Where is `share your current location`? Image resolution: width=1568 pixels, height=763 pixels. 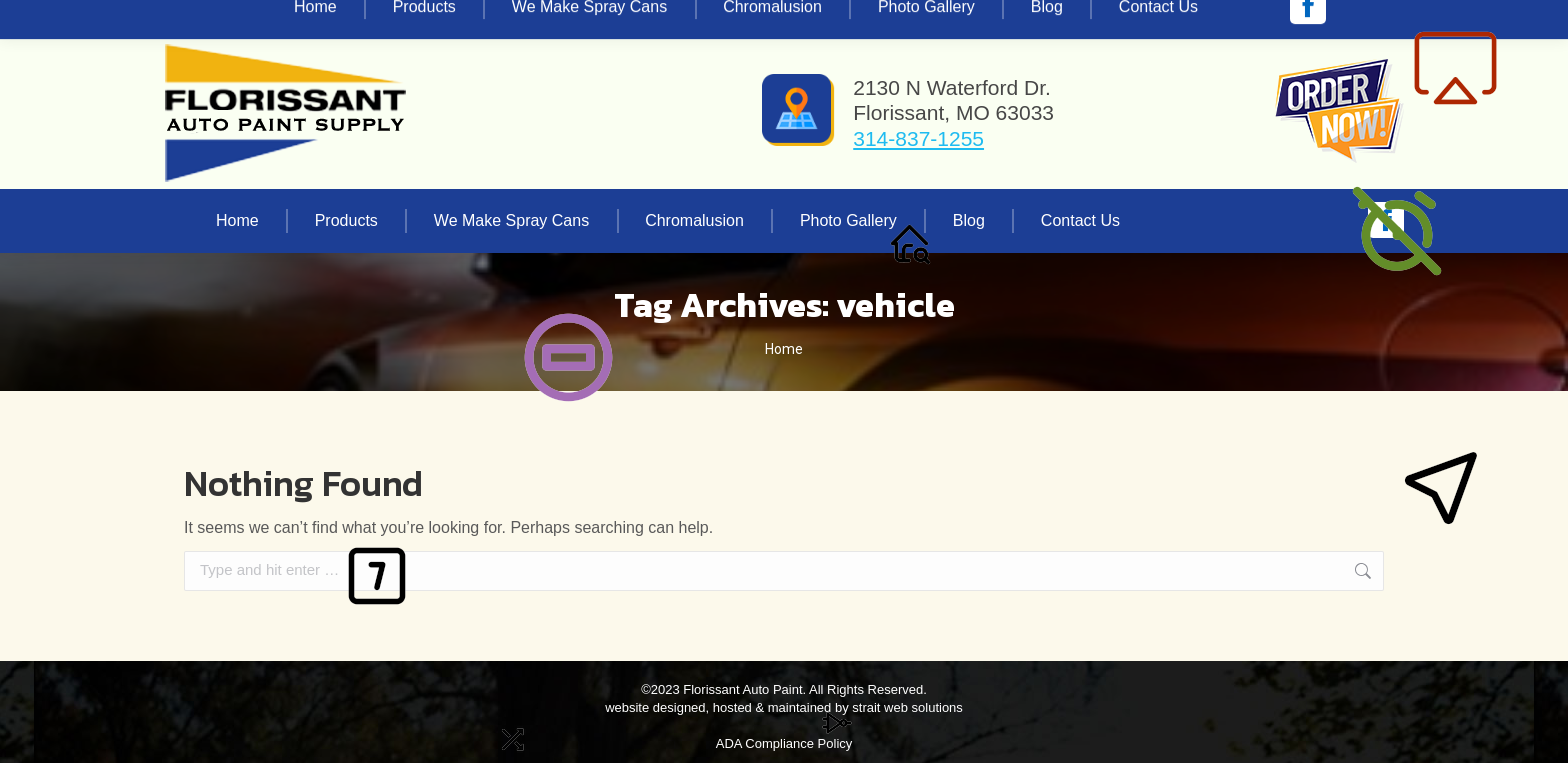
share your current location is located at coordinates (1441, 487).